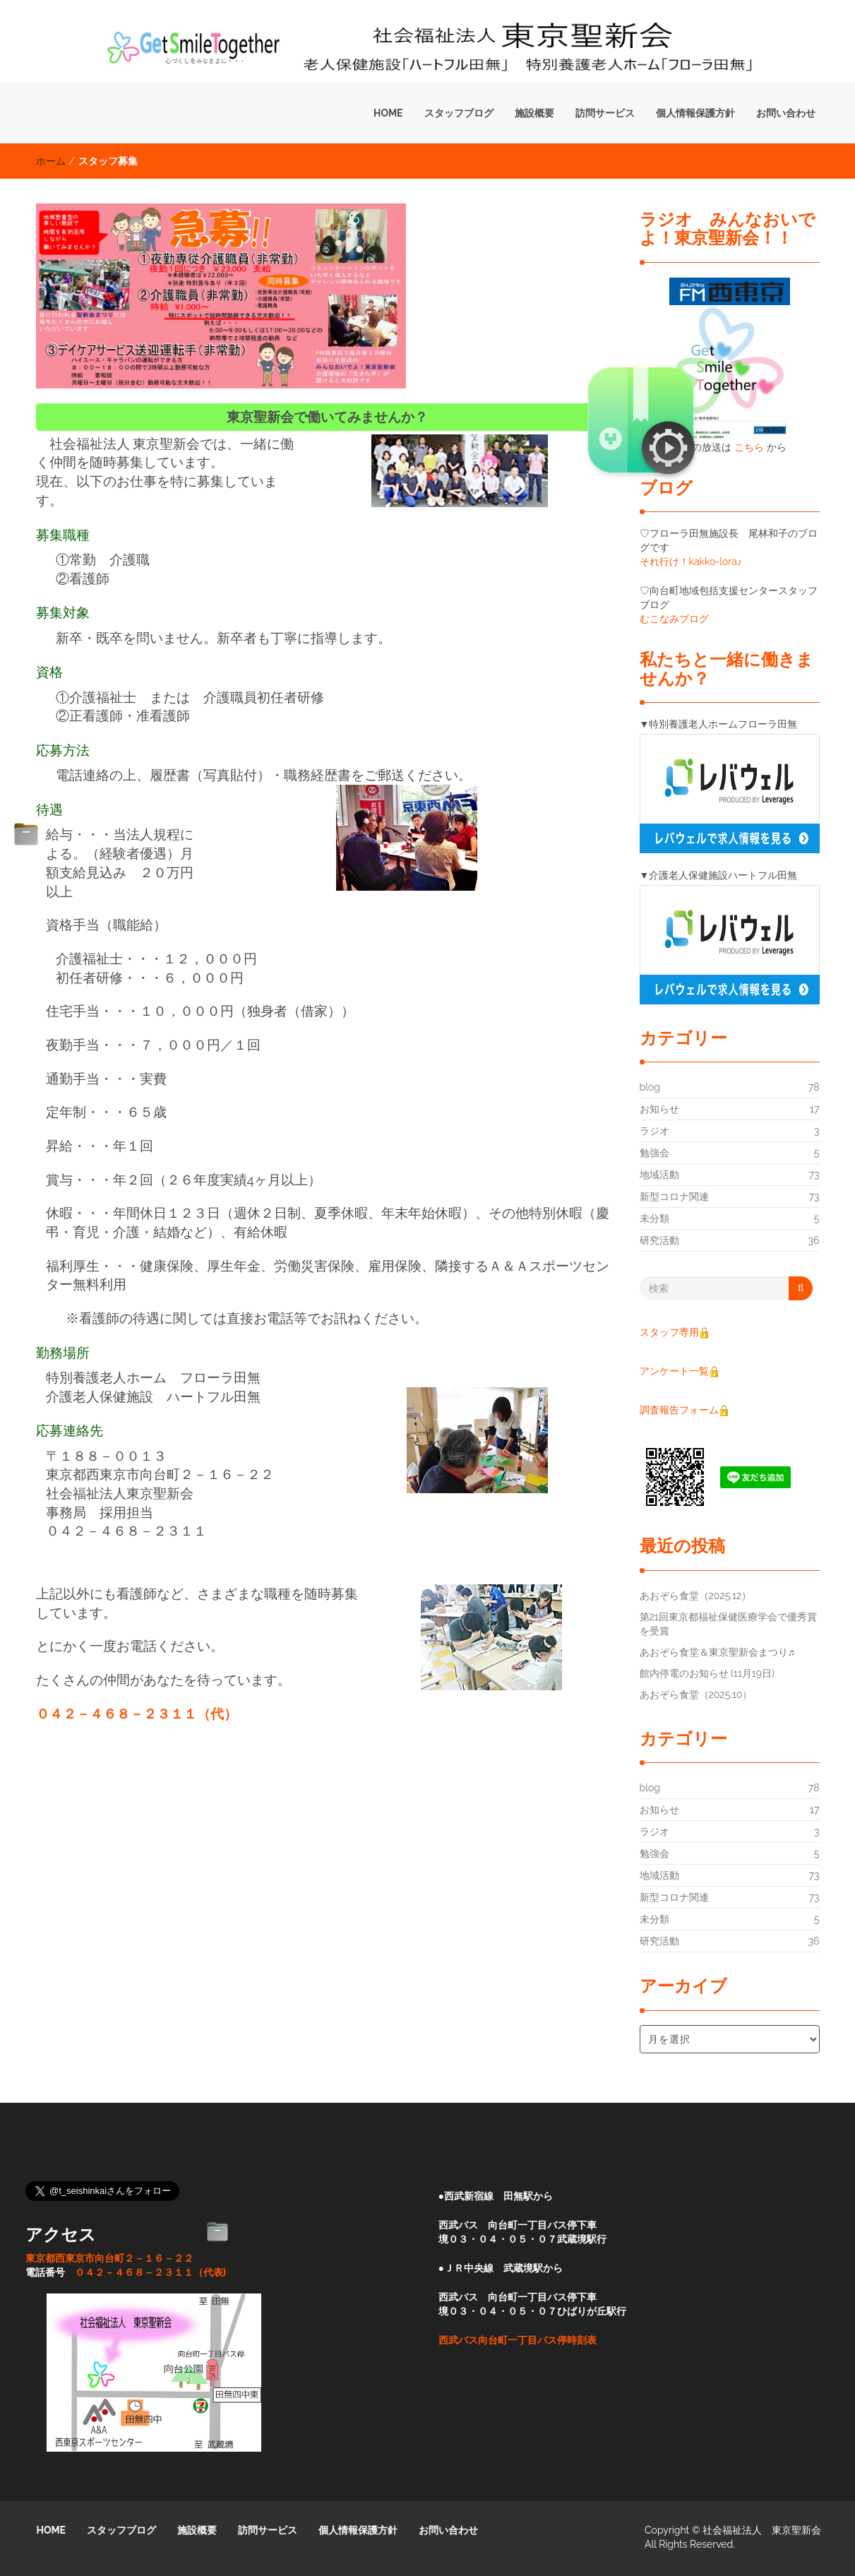  What do you see at coordinates (640, 420) in the screenshot?
I see `open YaST AutoYaST system configuration tool` at bounding box center [640, 420].